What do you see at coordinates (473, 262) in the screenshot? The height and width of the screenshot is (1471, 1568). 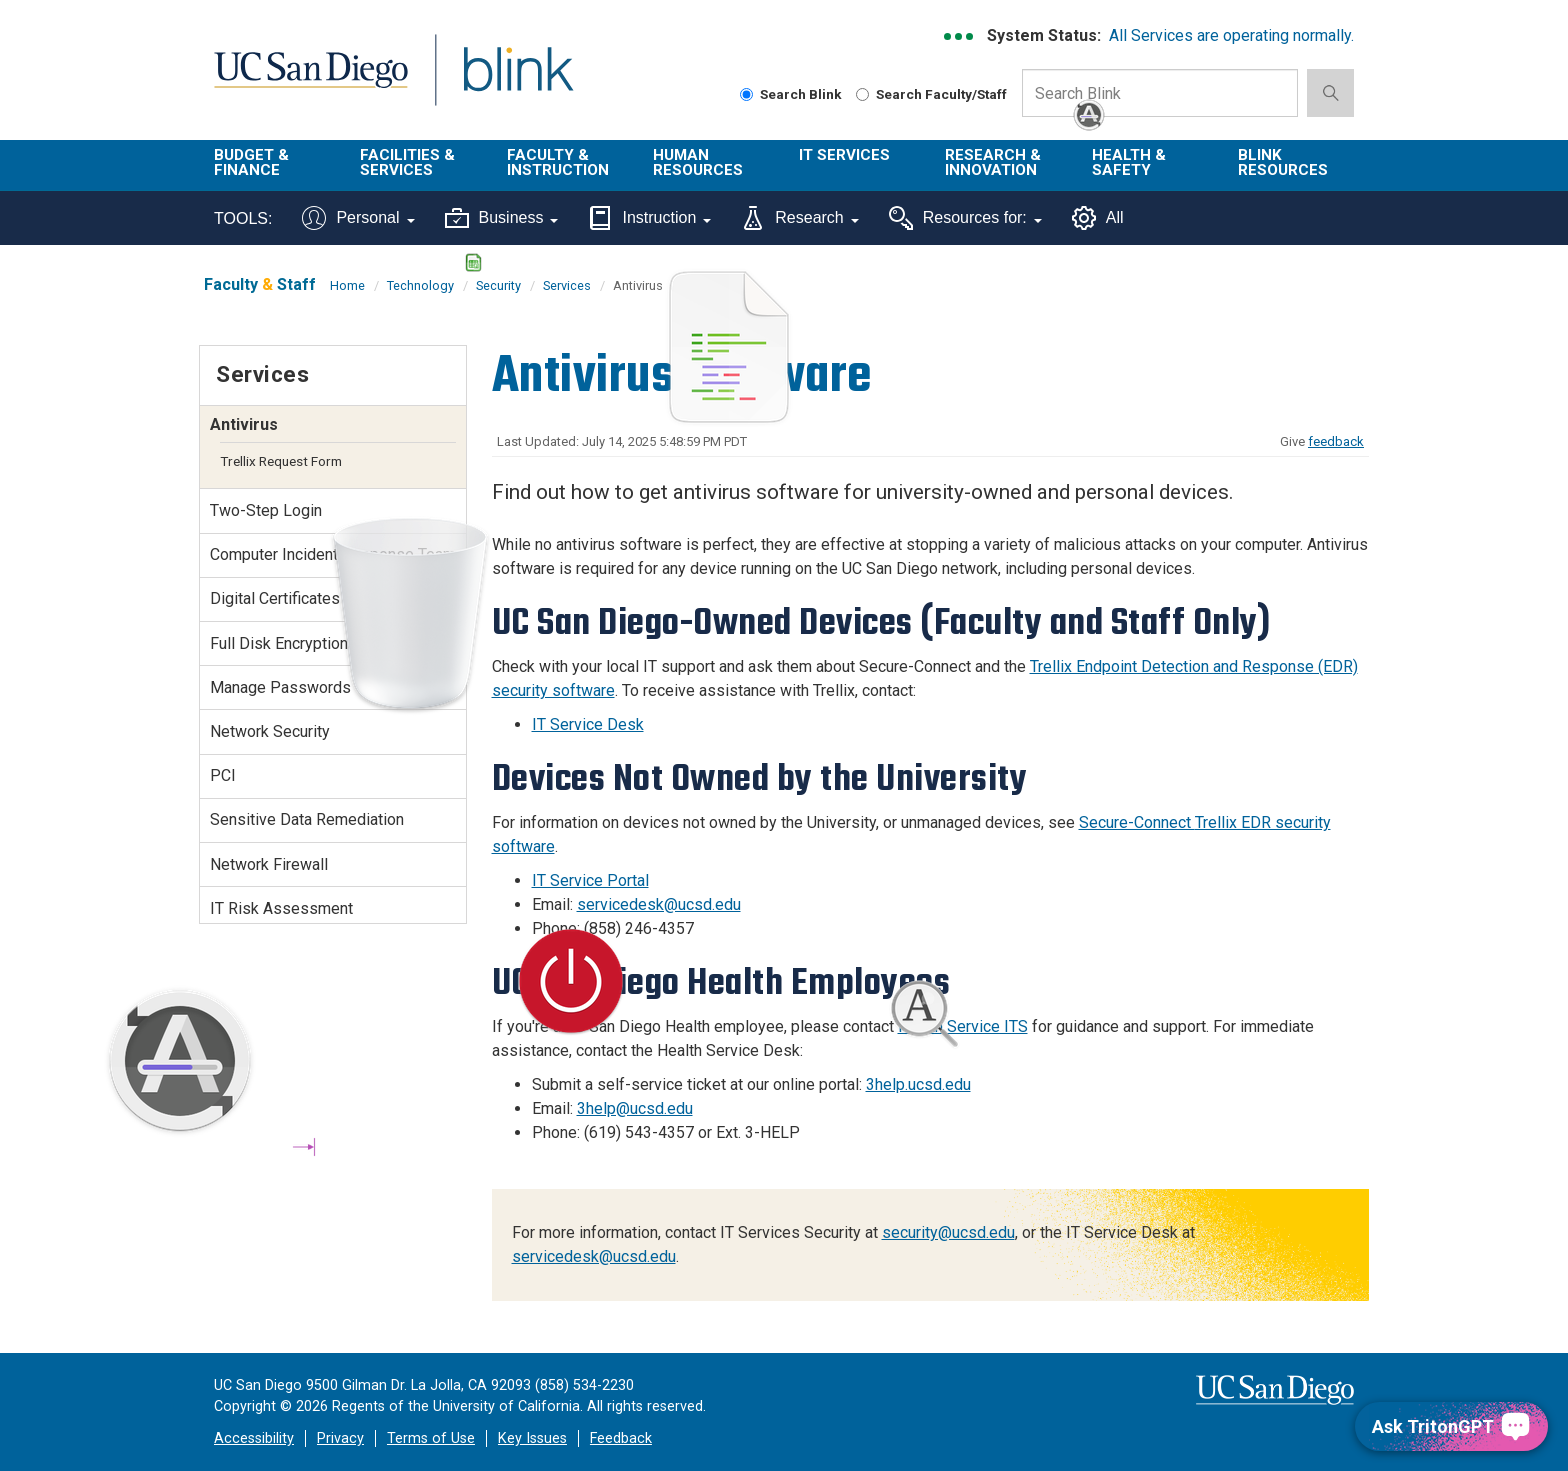 I see `open a spreadsheet template file` at bounding box center [473, 262].